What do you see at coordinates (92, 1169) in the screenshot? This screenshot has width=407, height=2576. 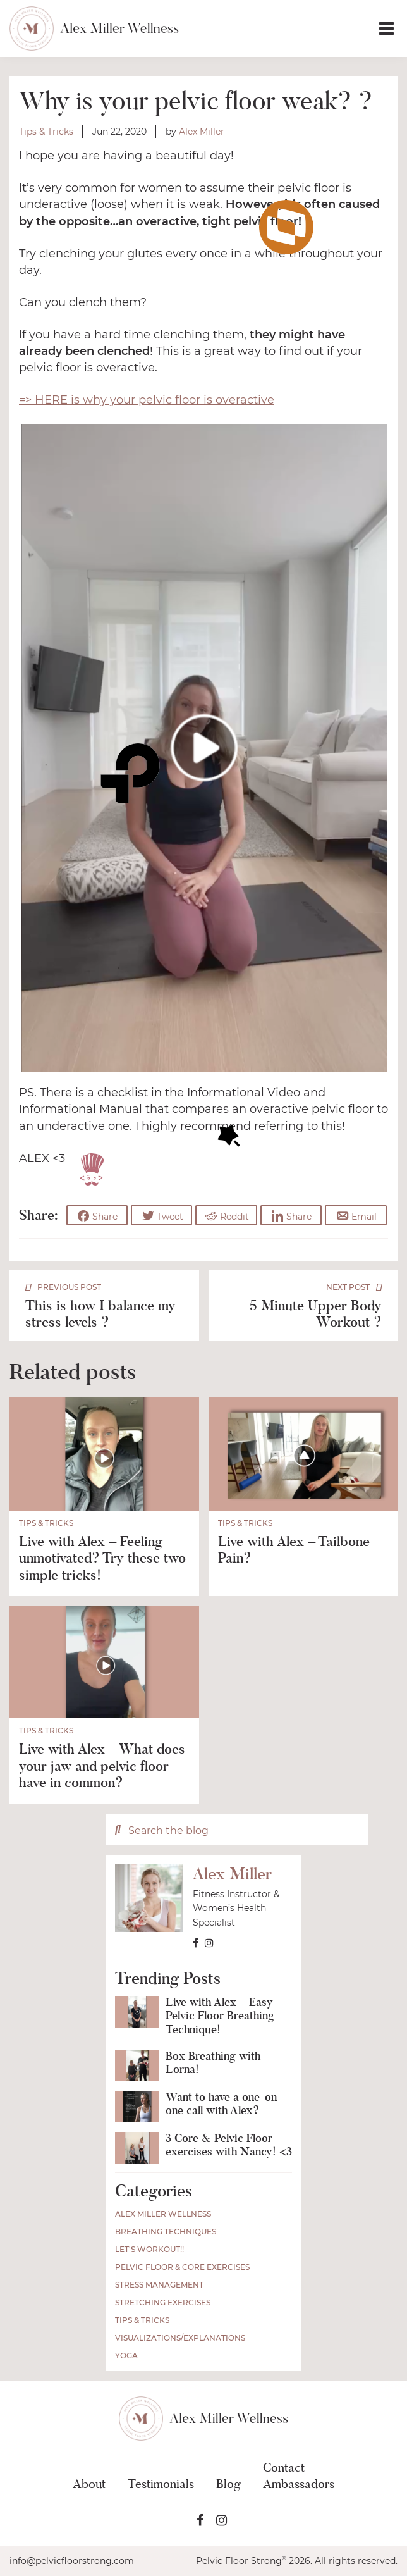 I see `visit codechef competitive programming platform` at bounding box center [92, 1169].